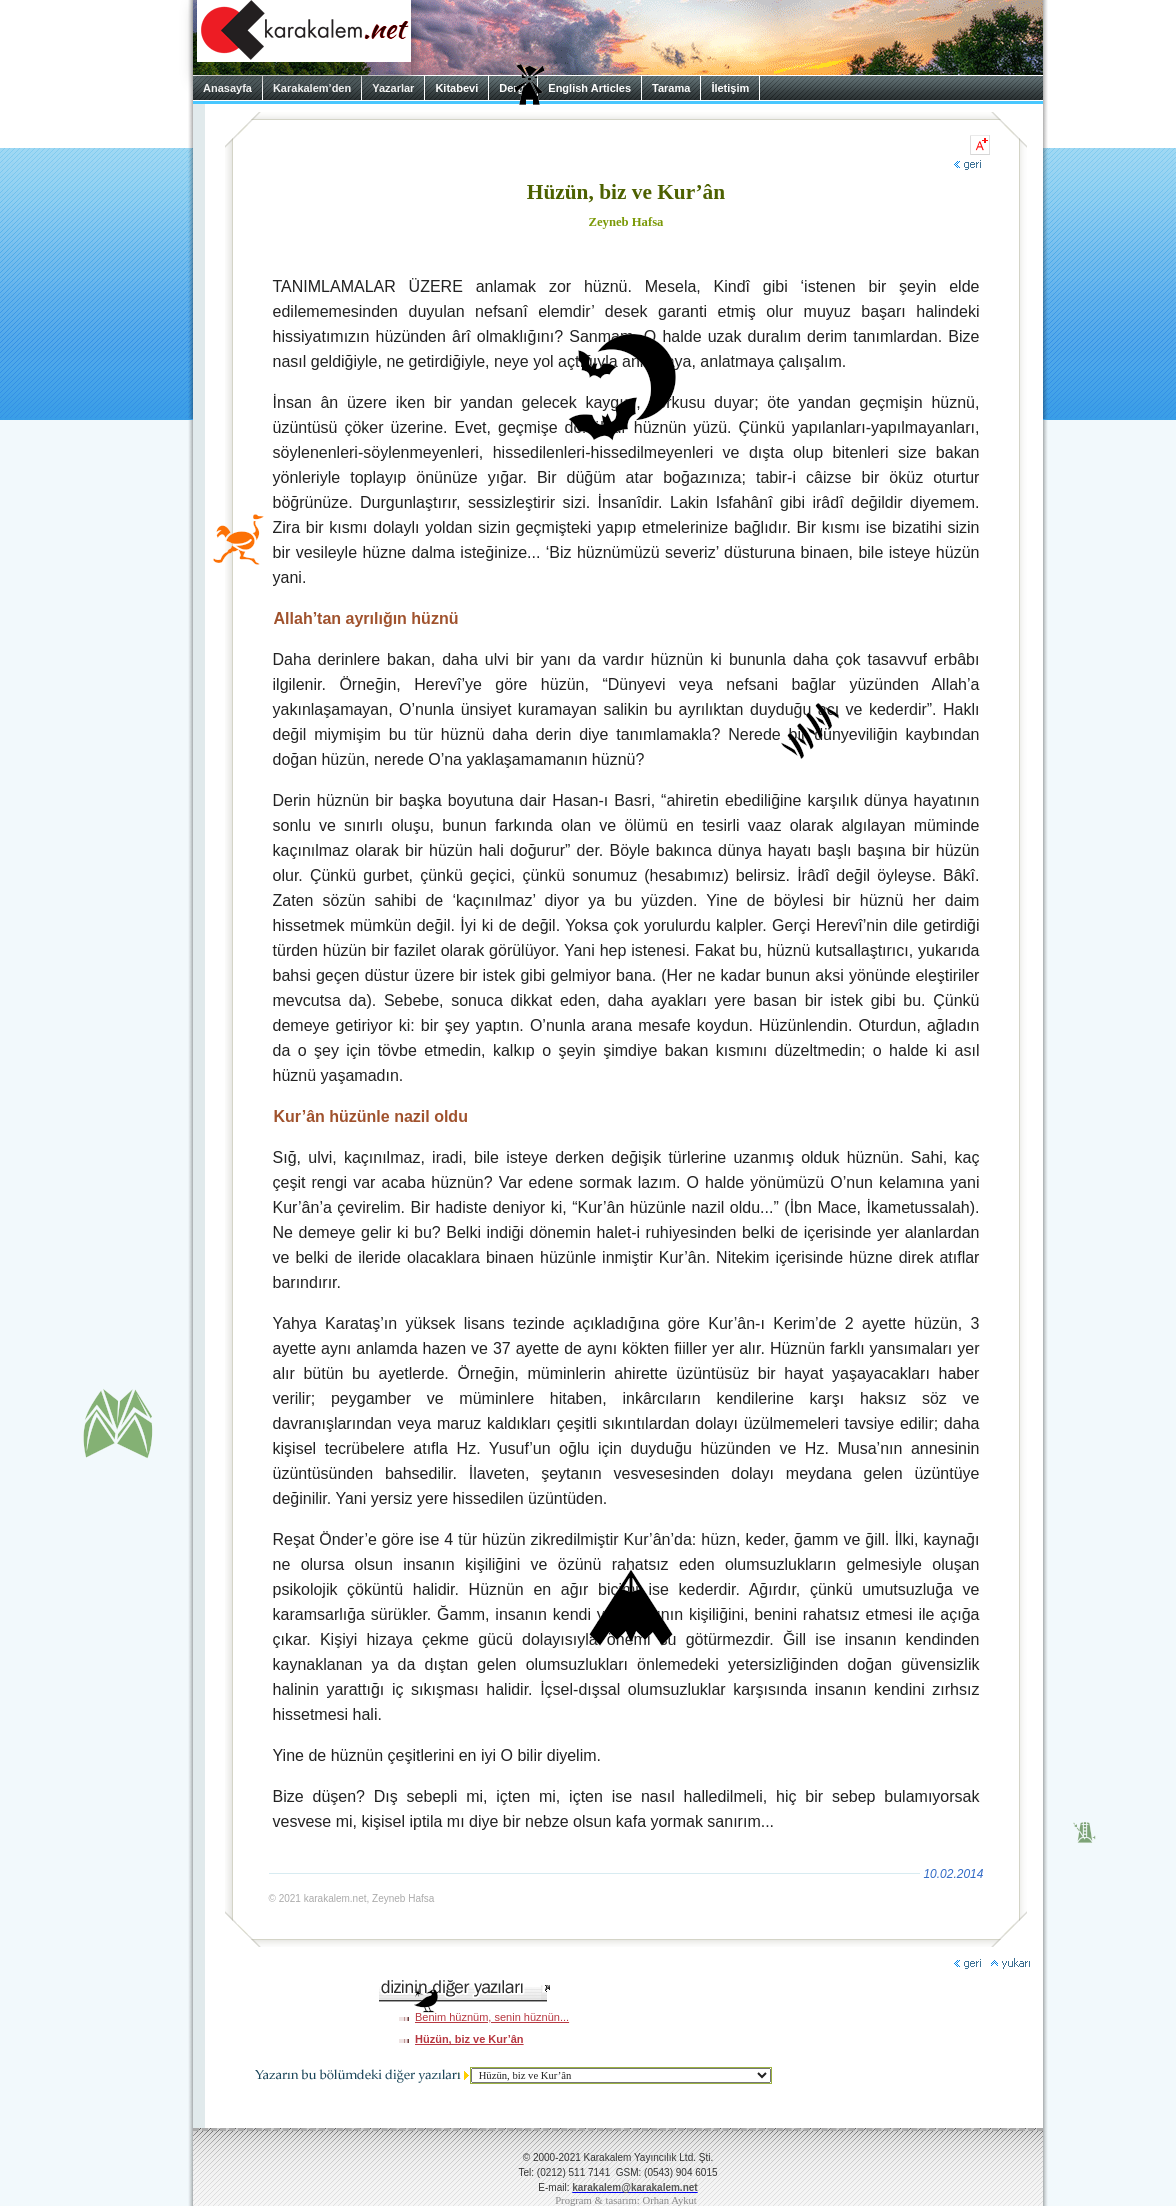  What do you see at coordinates (631, 1609) in the screenshot?
I see `stealth bomber aircraft unit in a strategy game` at bounding box center [631, 1609].